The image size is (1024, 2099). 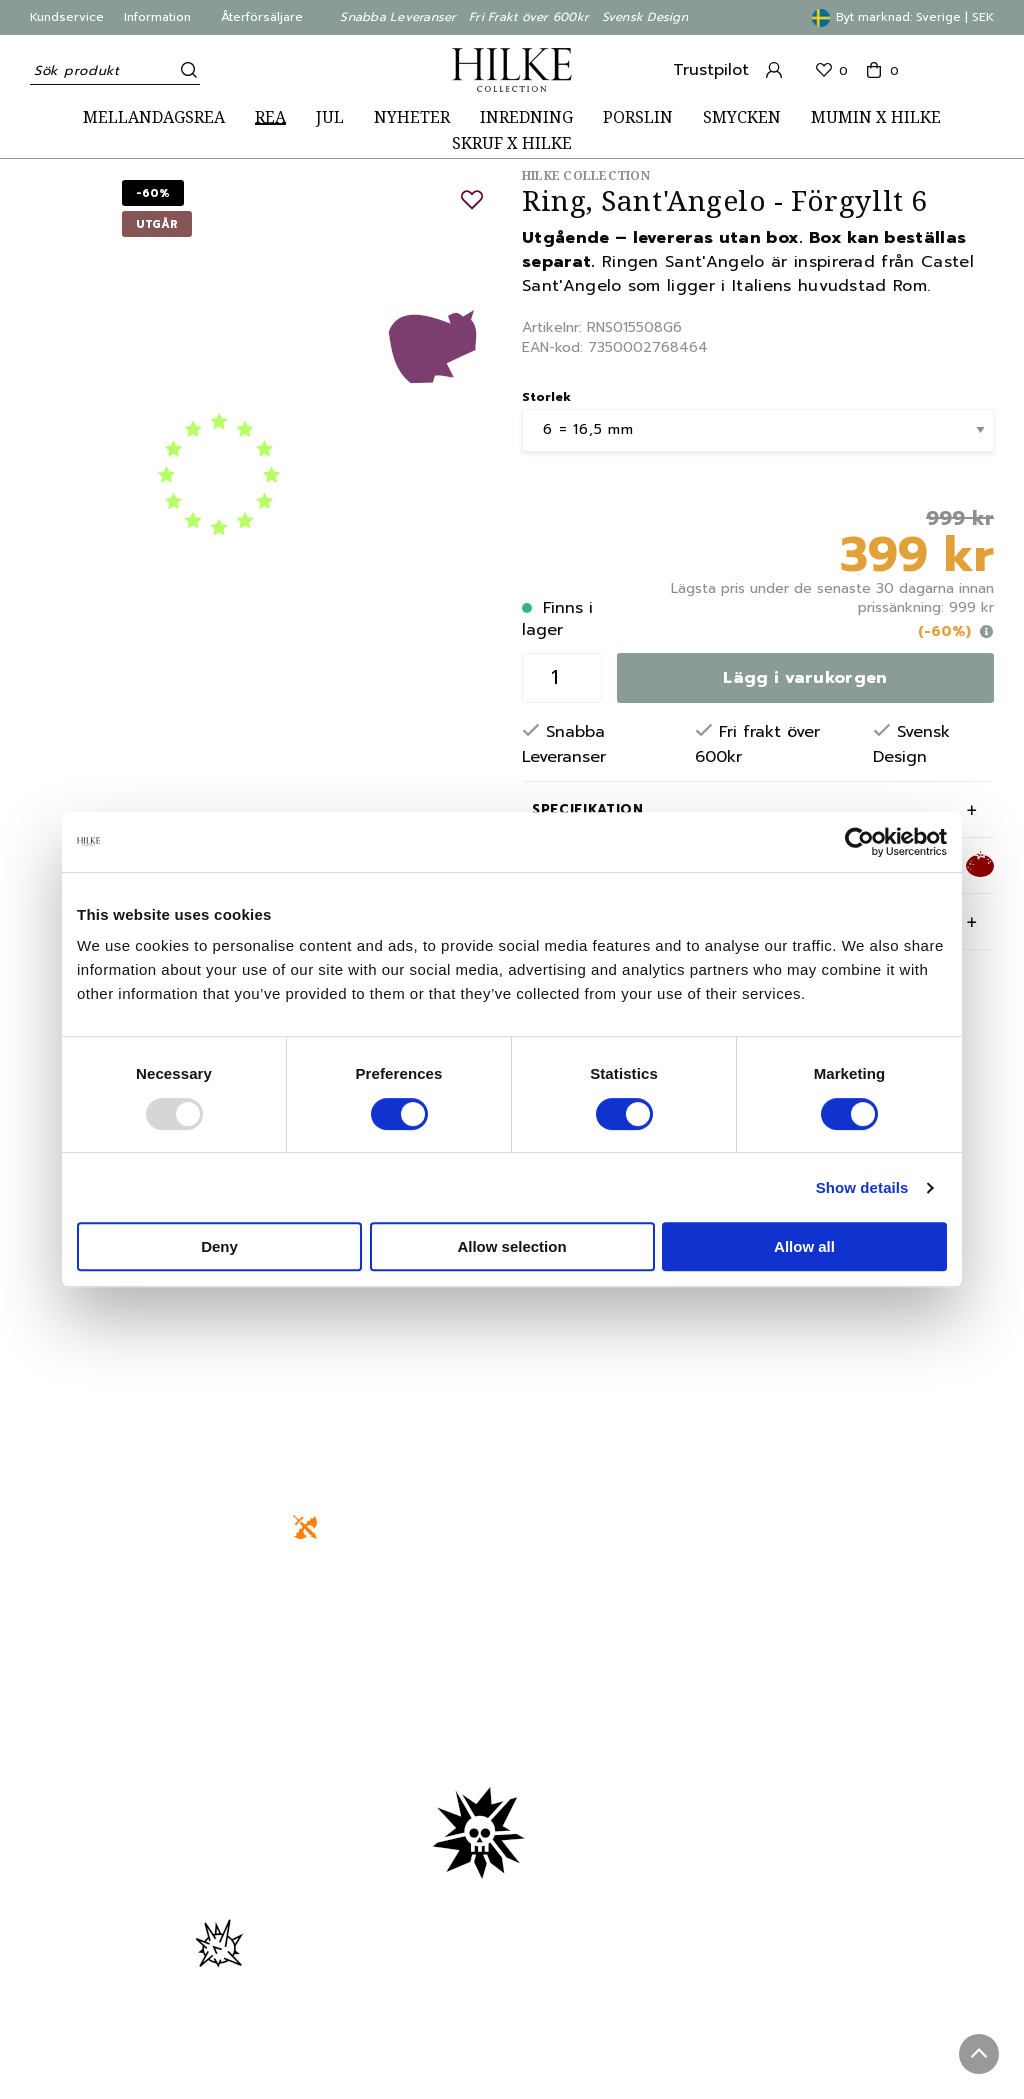 I want to click on sea urchin creature in a game inventory, so click(x=219, y=1943).